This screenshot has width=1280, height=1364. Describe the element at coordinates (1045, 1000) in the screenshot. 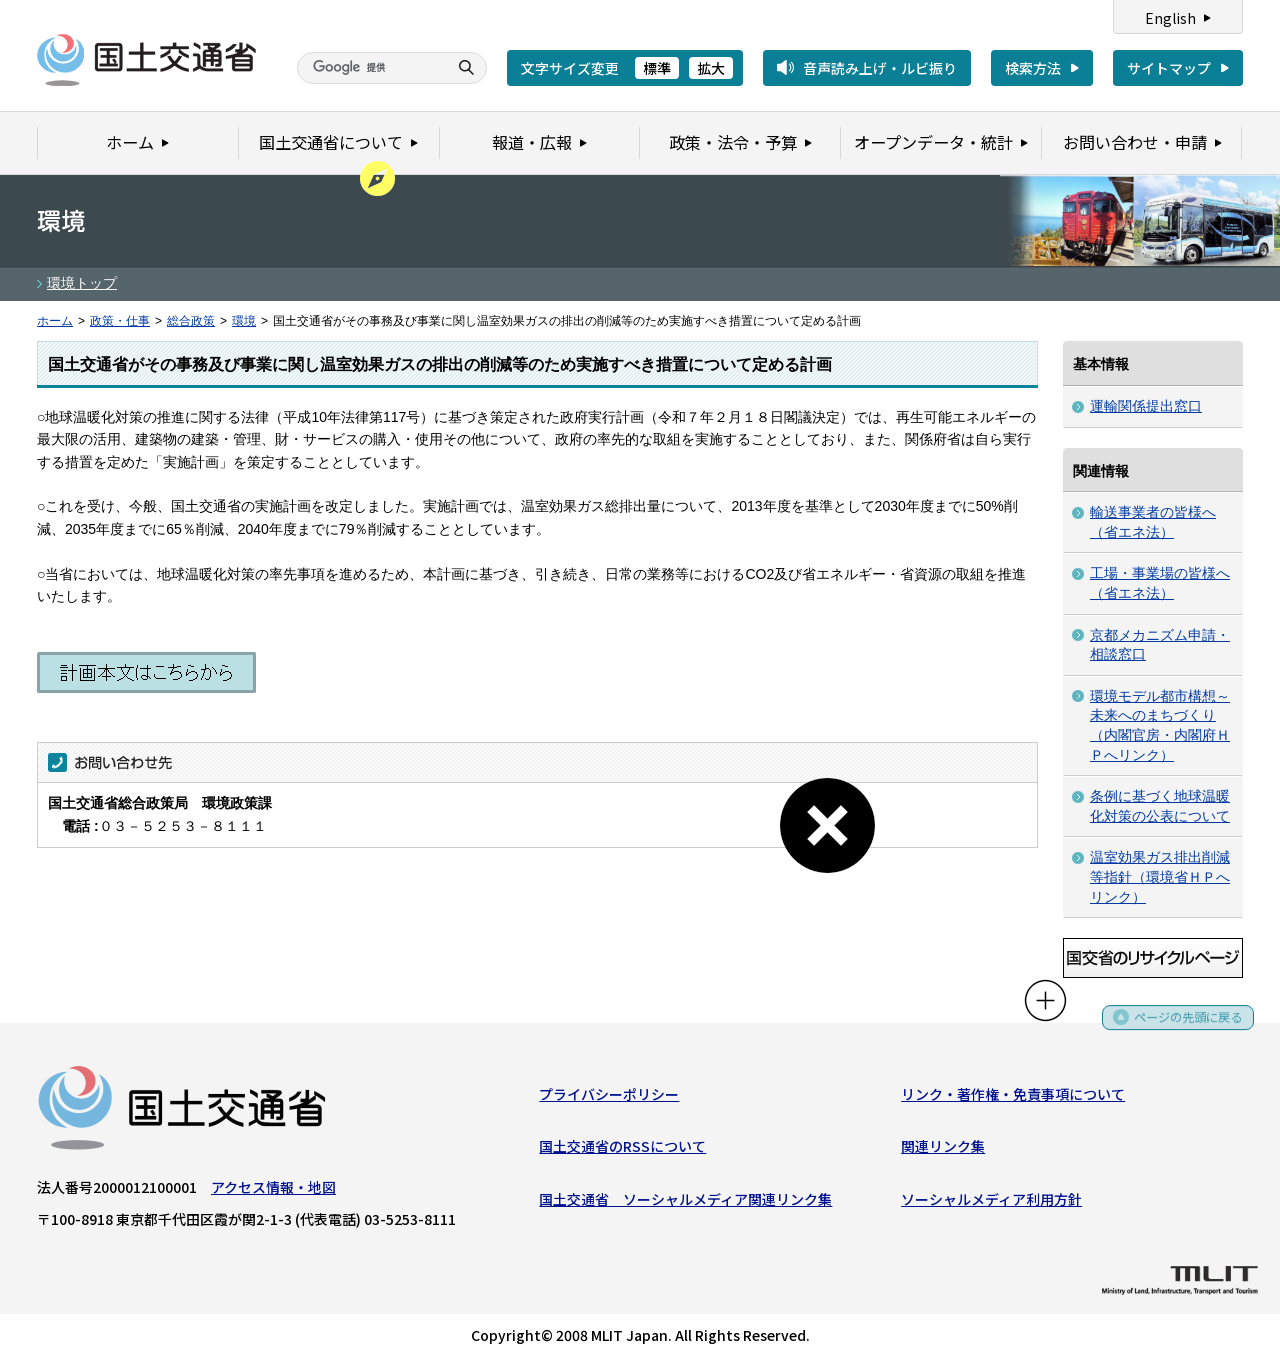

I see `add a new item` at that location.